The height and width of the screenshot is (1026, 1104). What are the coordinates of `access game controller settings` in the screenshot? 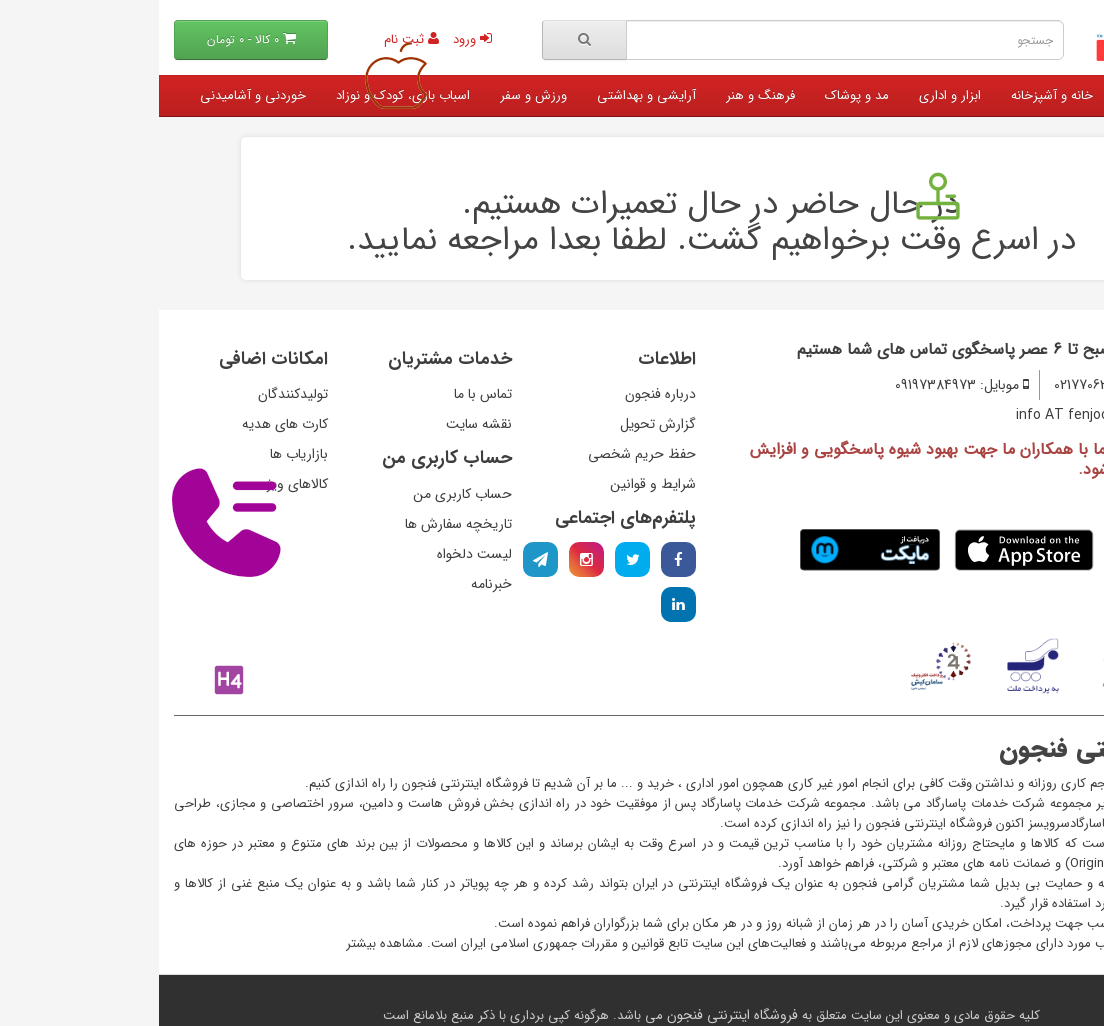 It's located at (938, 198).